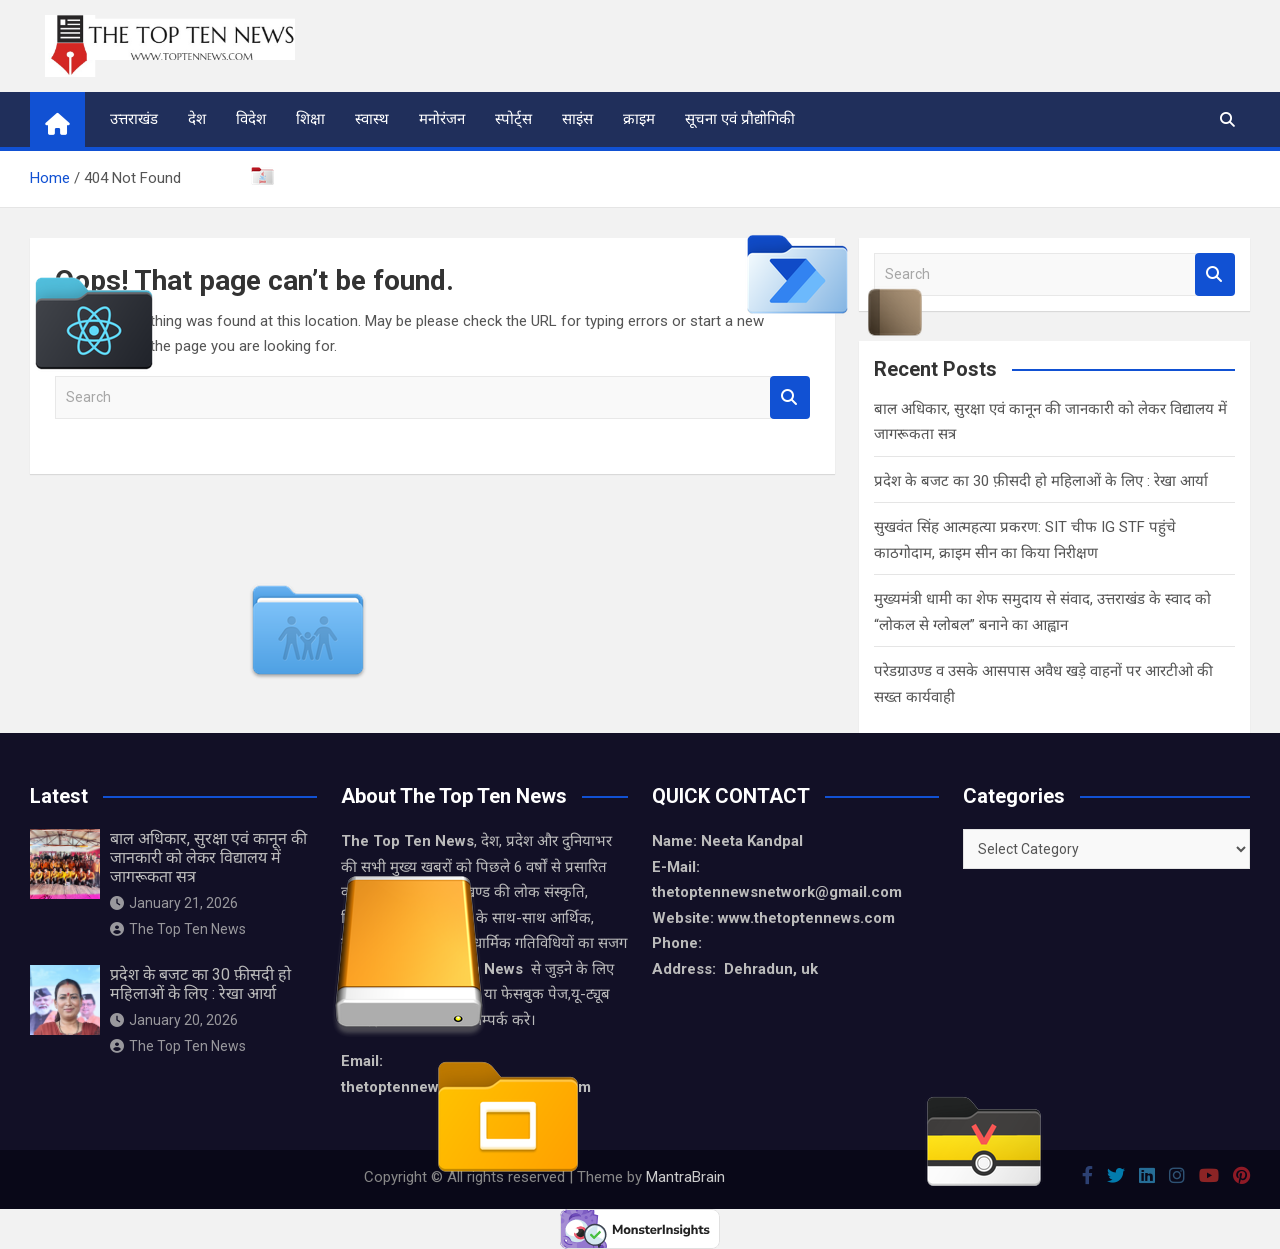  Describe the element at coordinates (797, 277) in the screenshot. I see `open Microsoft Power Automate project files` at that location.